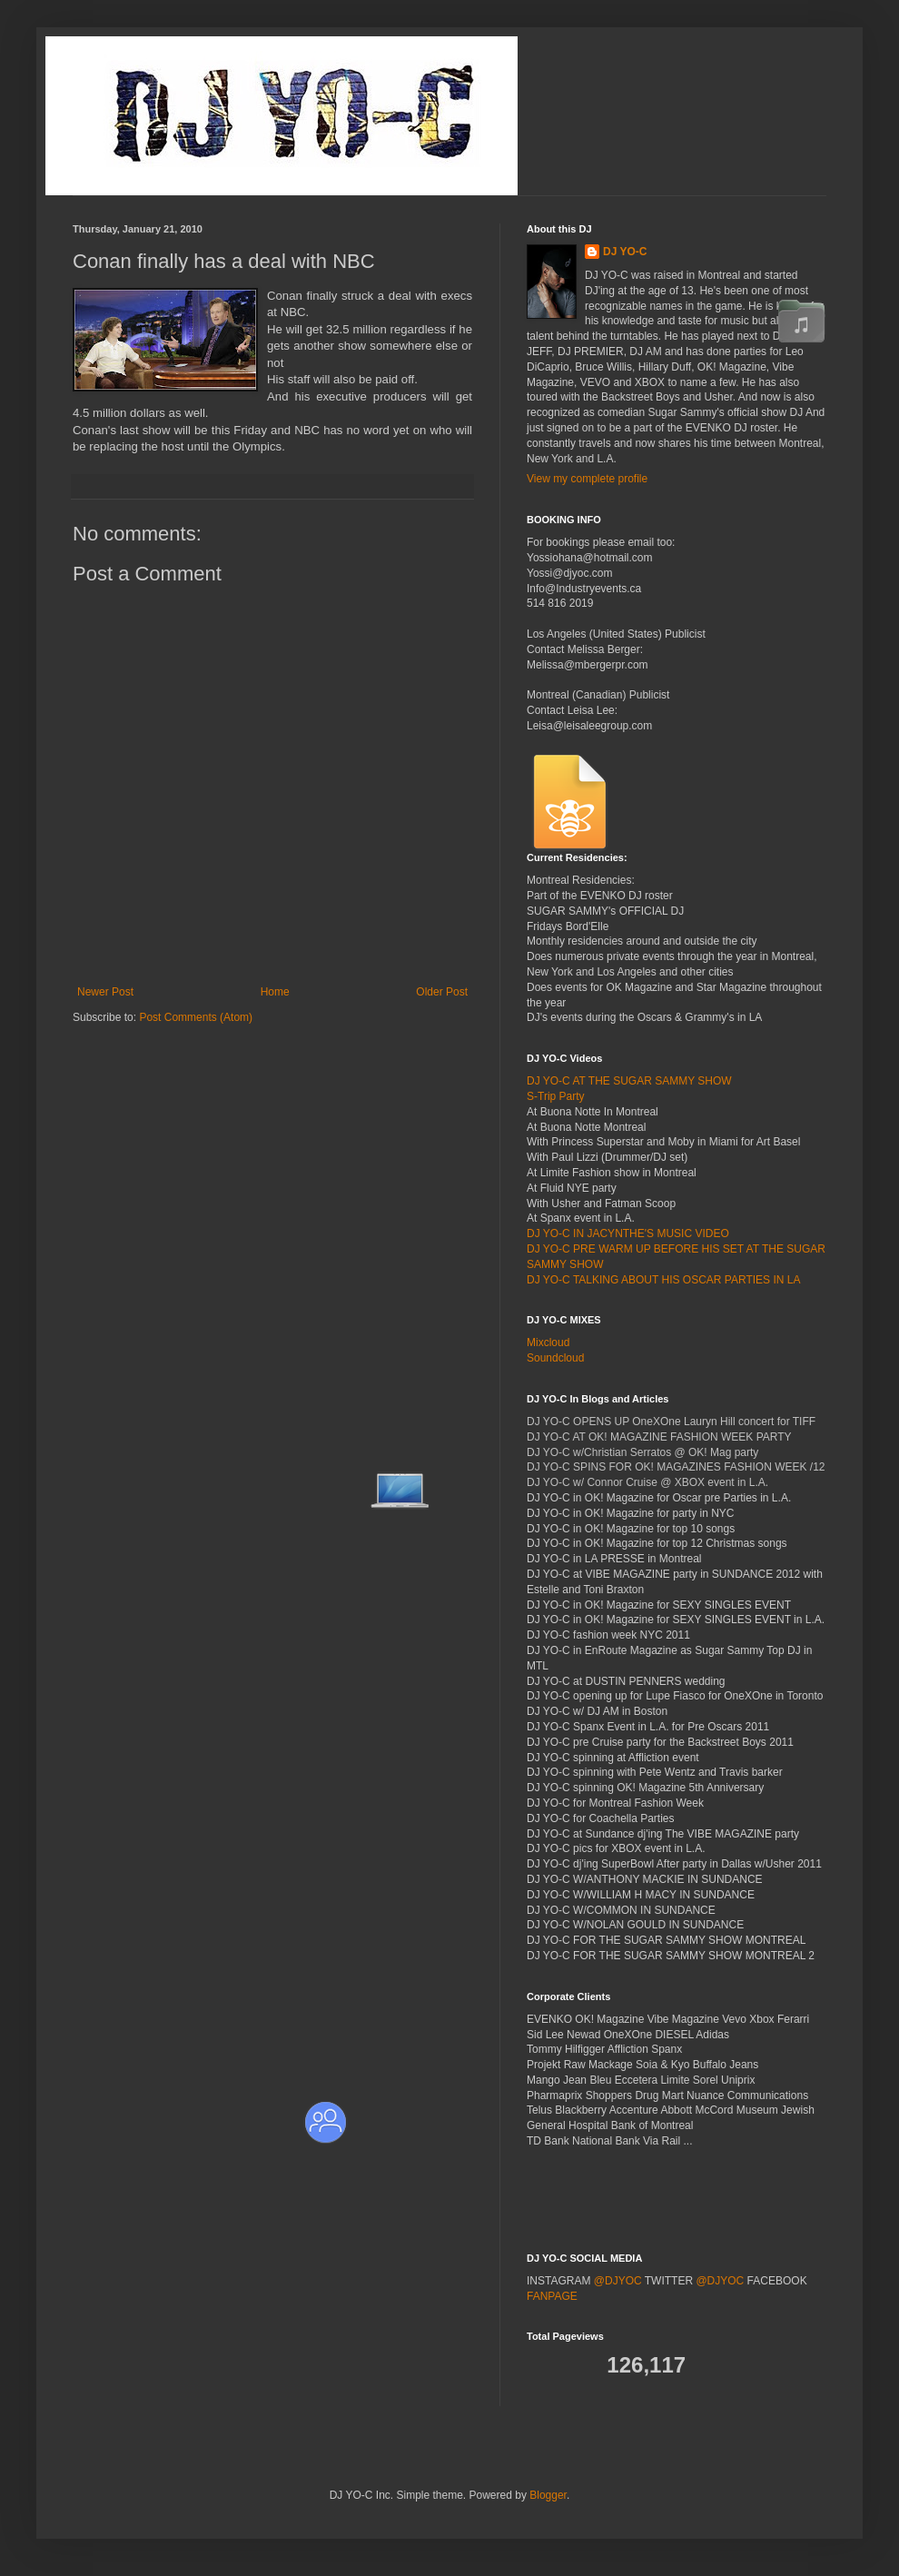  I want to click on represents a macbook pro device in system settings, so click(400, 1490).